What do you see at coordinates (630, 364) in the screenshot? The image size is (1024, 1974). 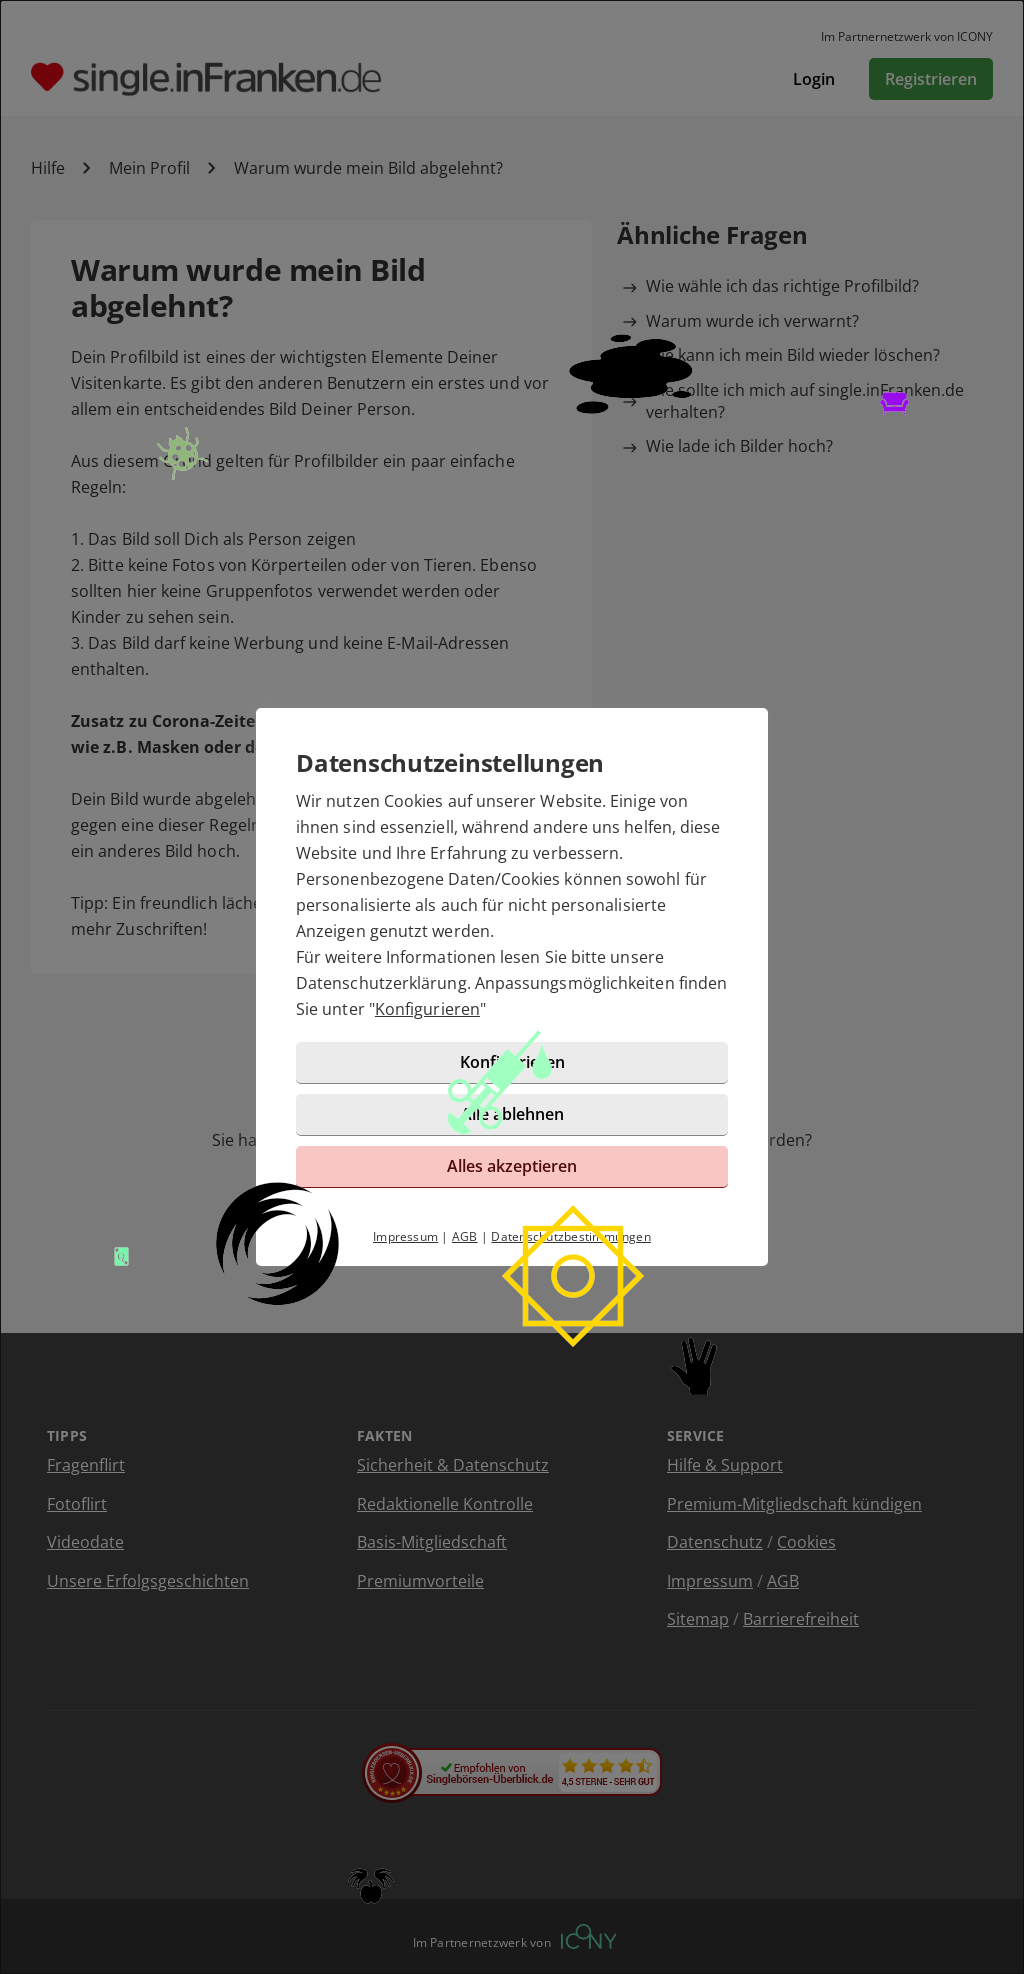 I see `indicates a spill or hazard in a game environment` at bounding box center [630, 364].